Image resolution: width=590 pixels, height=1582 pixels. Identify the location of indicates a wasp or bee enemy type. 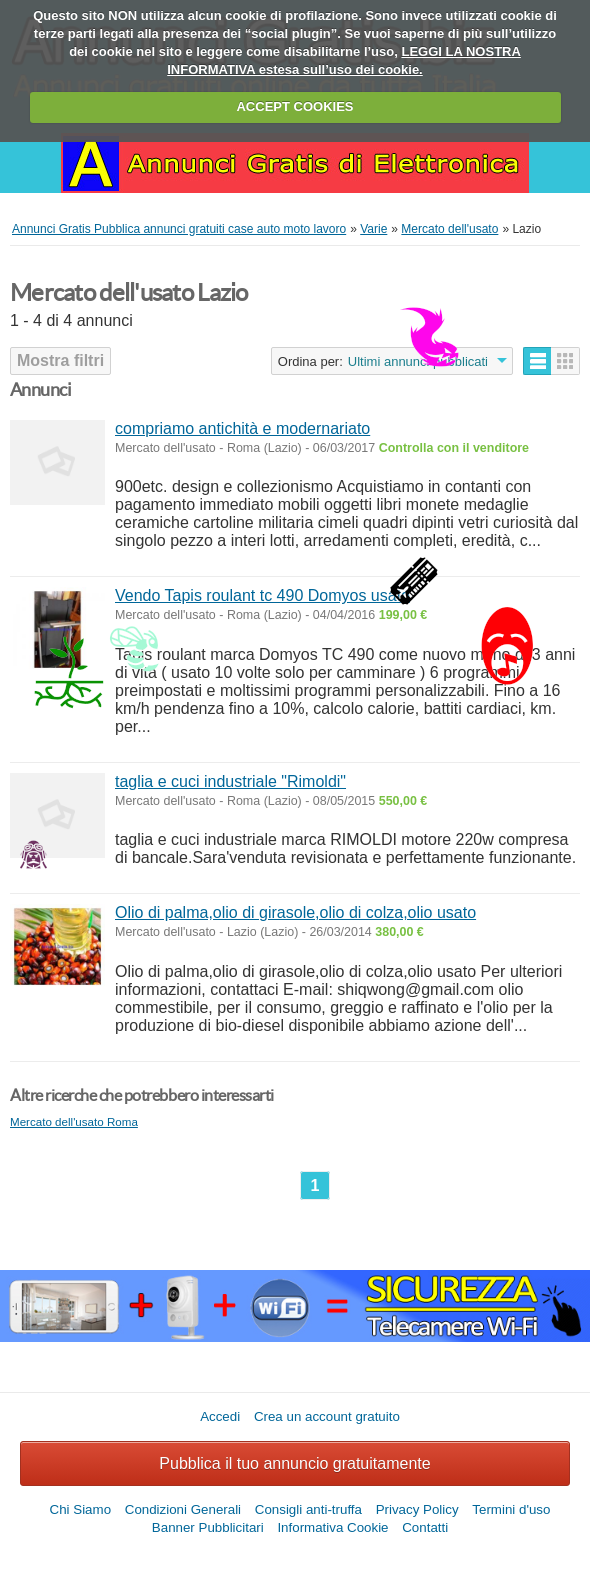
(134, 648).